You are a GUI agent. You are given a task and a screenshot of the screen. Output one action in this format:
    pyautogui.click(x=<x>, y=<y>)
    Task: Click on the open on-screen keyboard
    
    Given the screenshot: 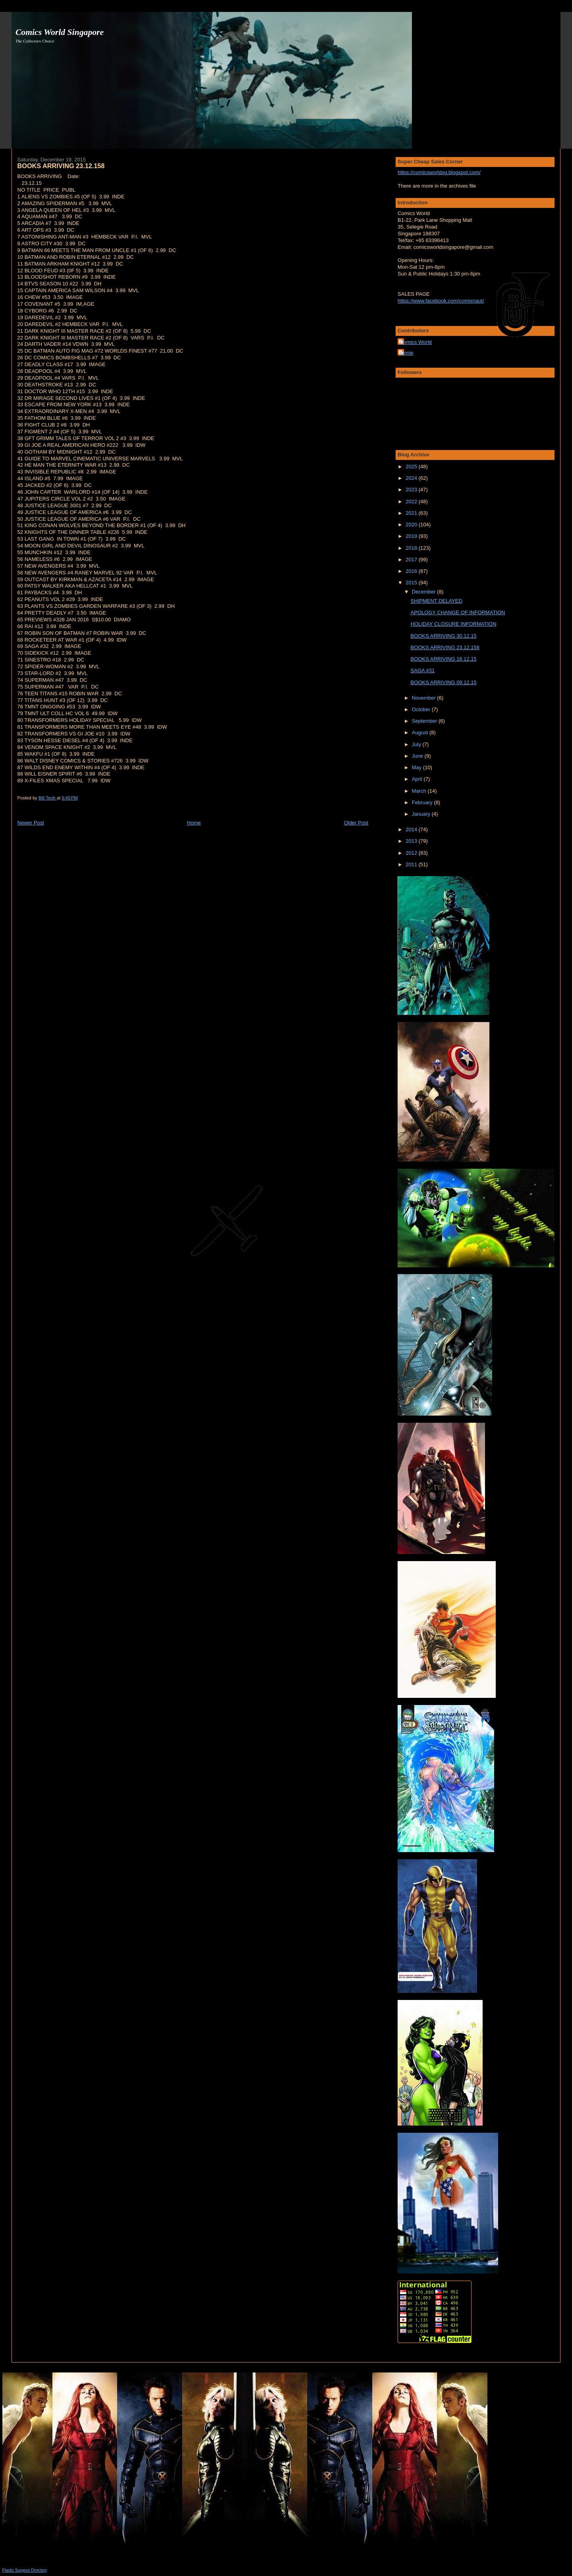 What is the action you would take?
    pyautogui.click(x=445, y=2115)
    